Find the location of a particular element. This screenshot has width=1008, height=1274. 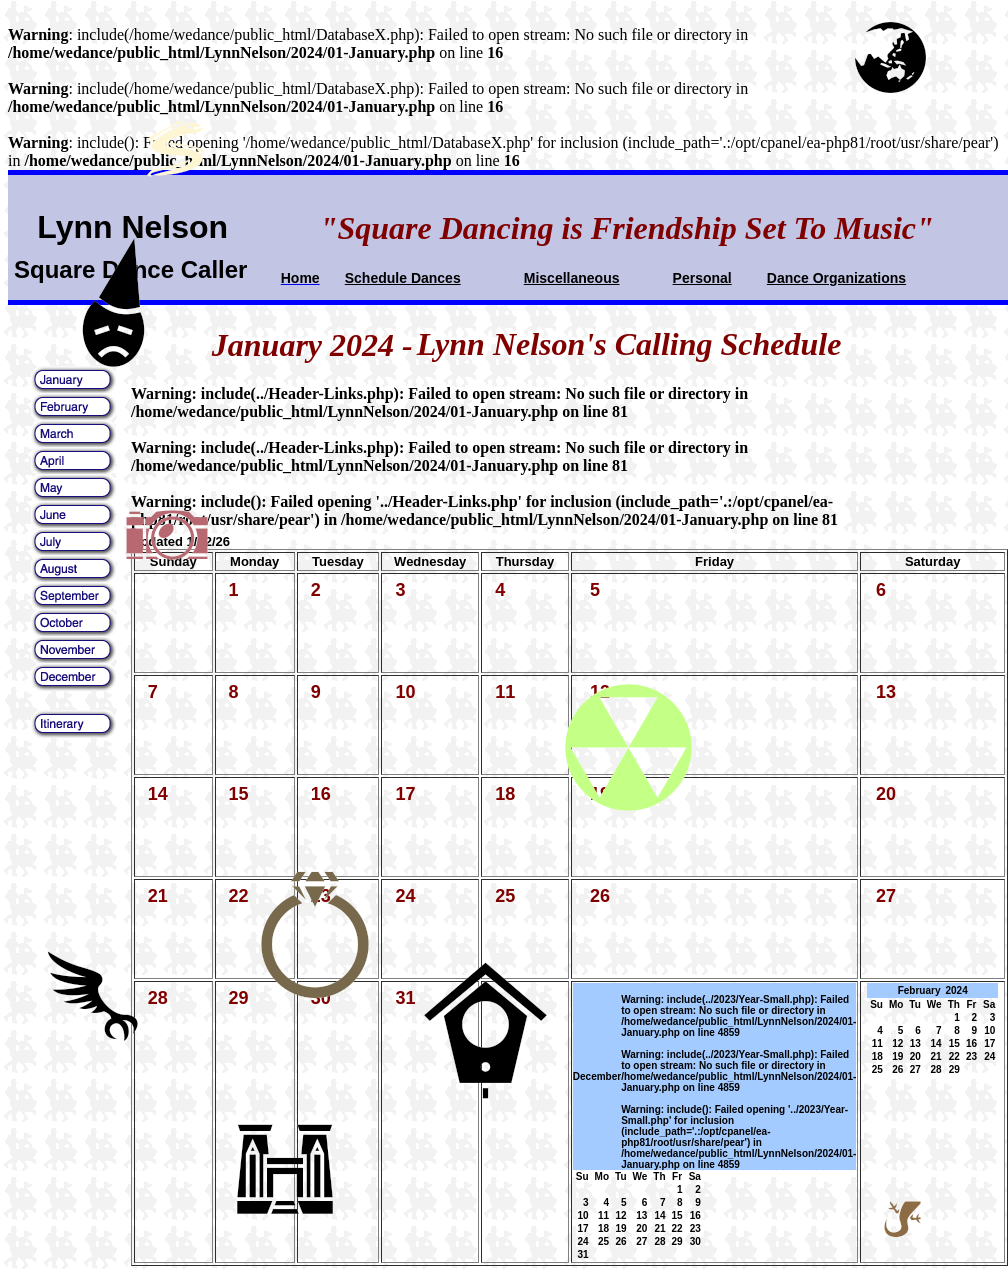

indicates a player penalty or mistake is located at coordinates (113, 302).